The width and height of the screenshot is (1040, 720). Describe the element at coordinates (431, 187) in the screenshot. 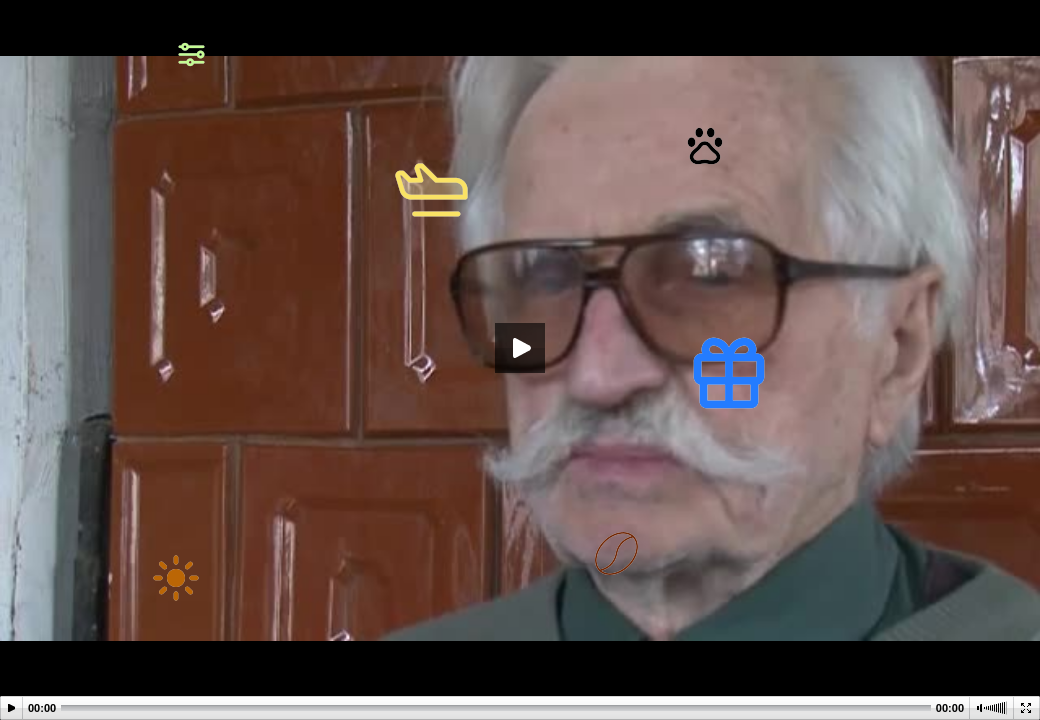

I see `indicates flight mode is active` at that location.